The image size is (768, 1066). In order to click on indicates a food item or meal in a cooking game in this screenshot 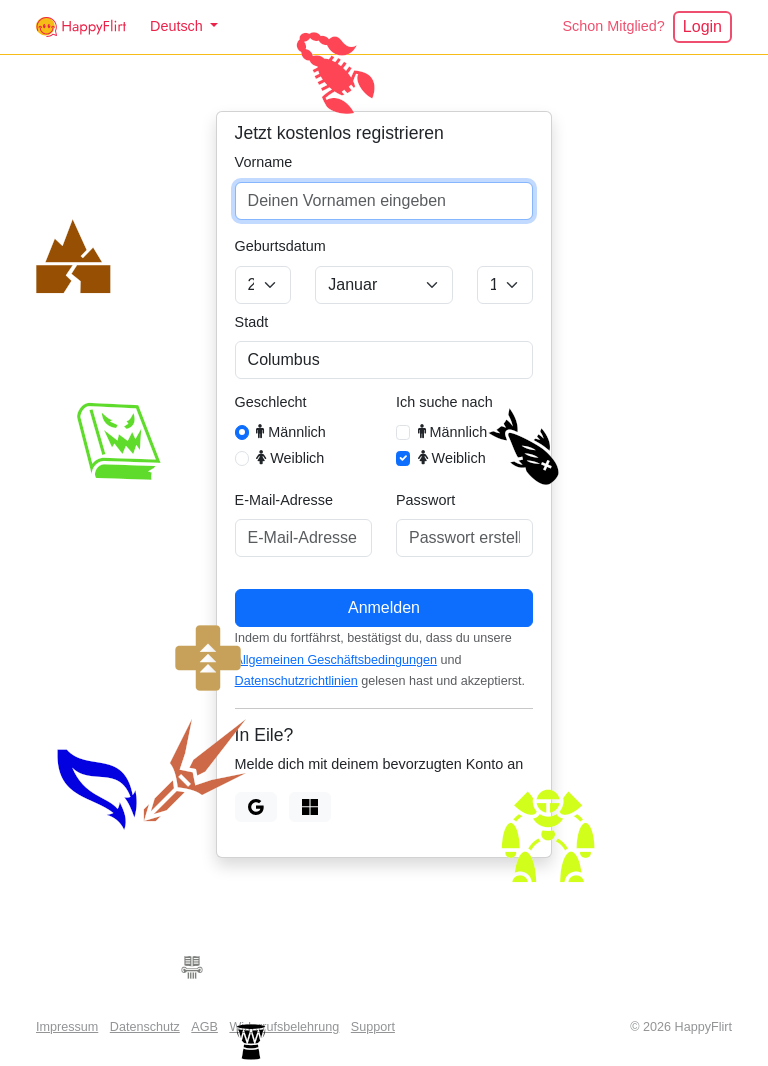, I will do `click(523, 446)`.